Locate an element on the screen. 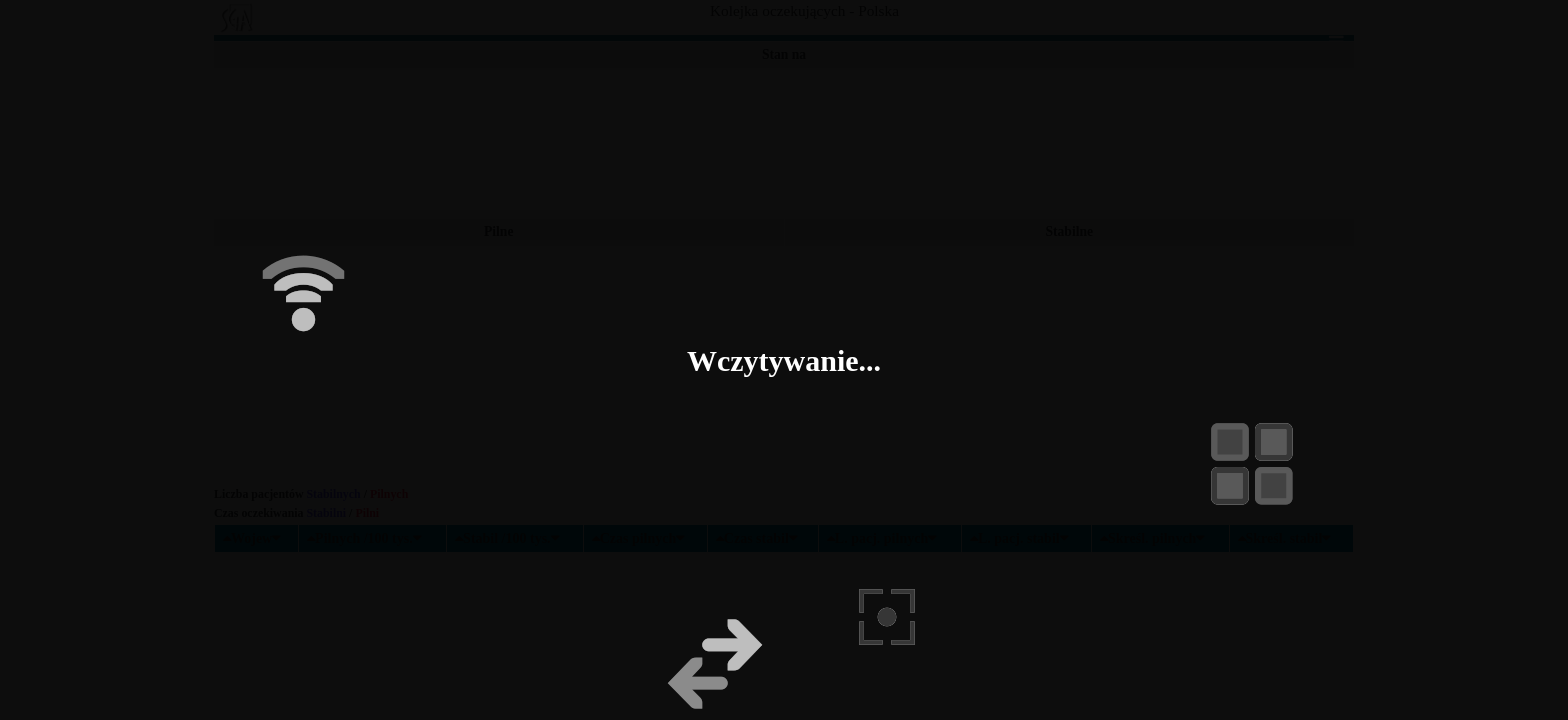 This screenshot has width=1568, height=720. indicates a strong wireless network connection is located at coordinates (303, 290).